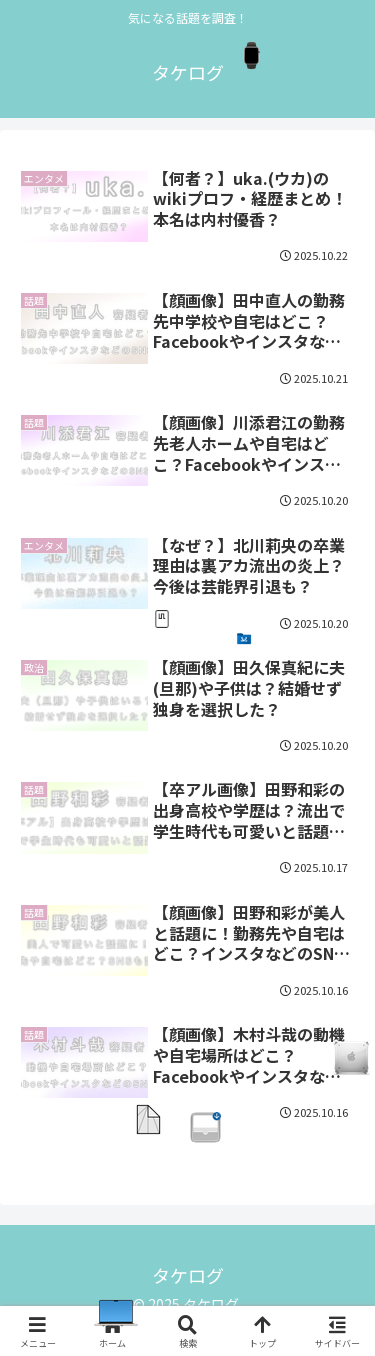 This screenshot has width=375, height=1356. I want to click on open your email inbox, so click(205, 1127).